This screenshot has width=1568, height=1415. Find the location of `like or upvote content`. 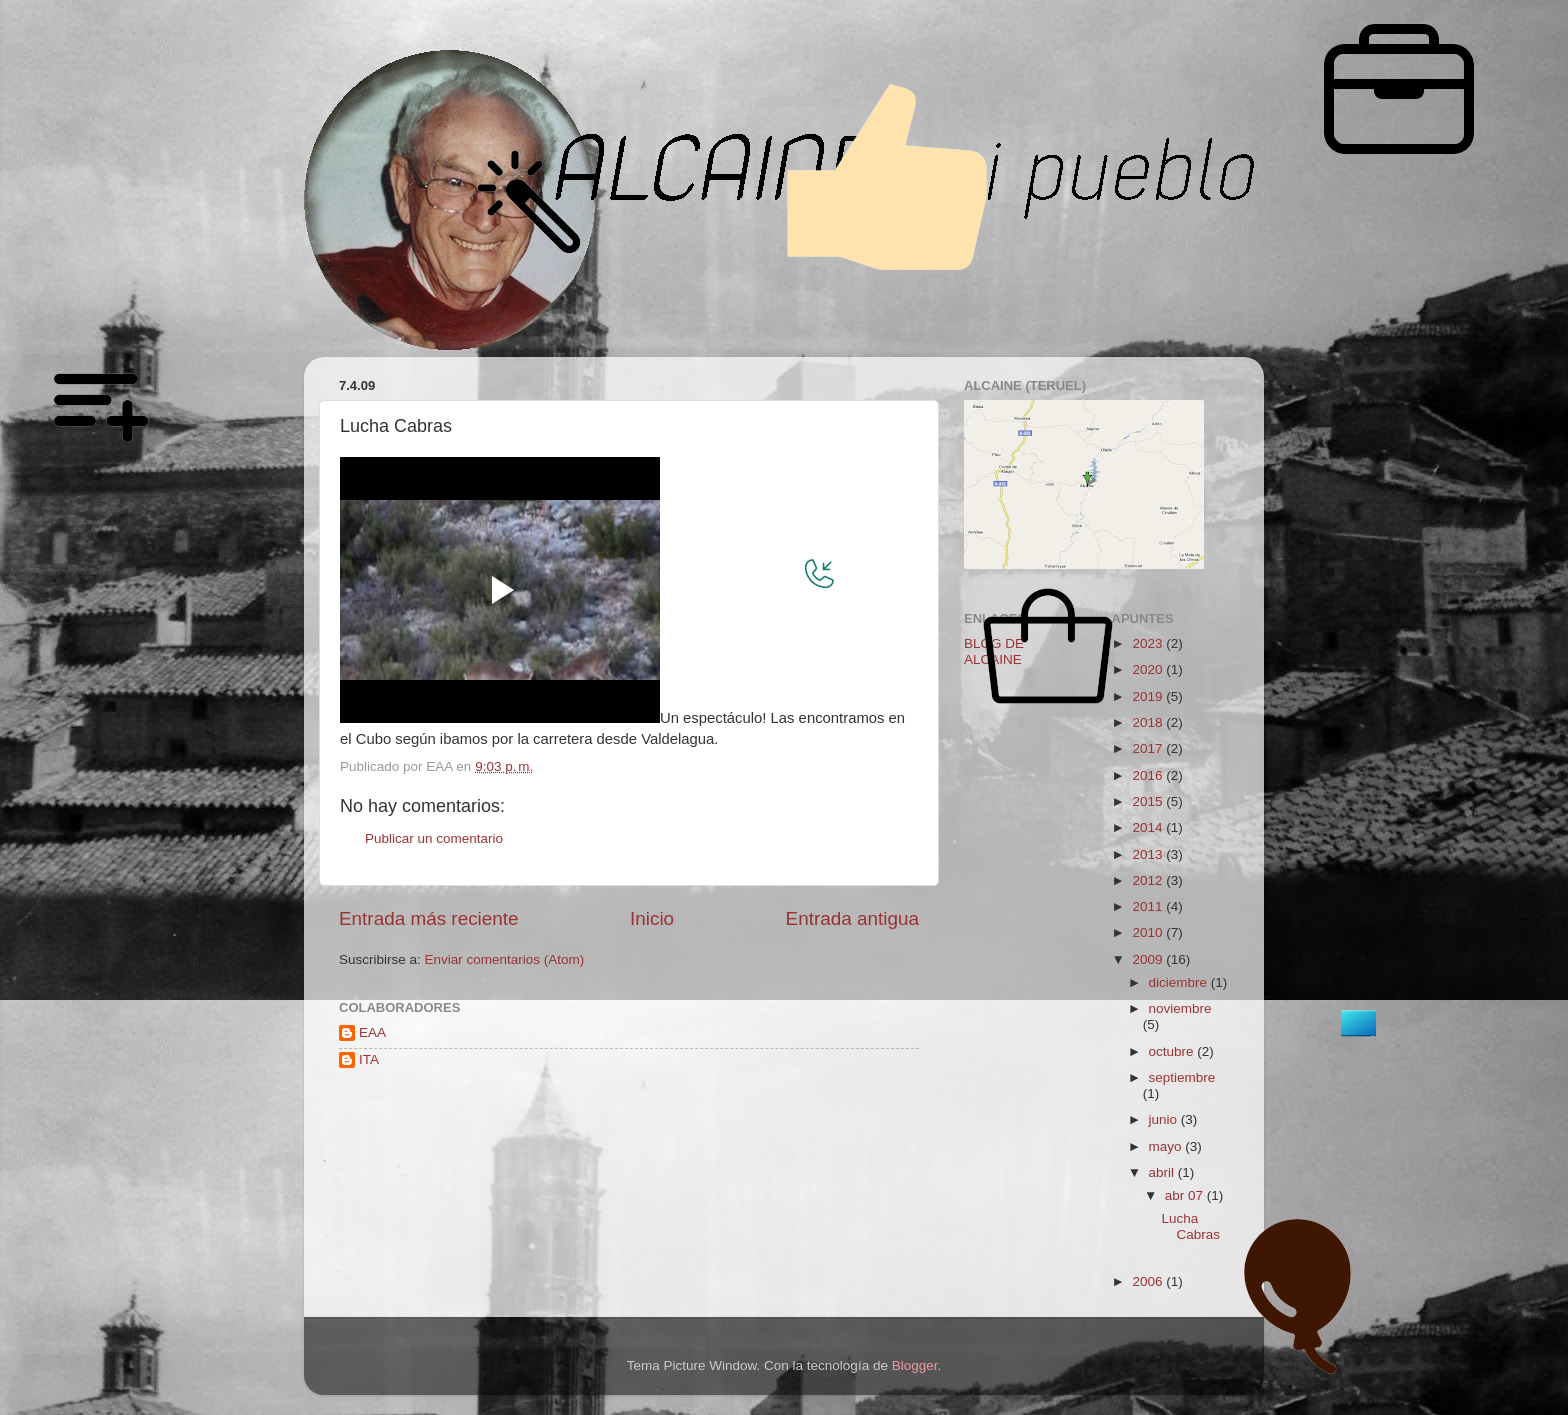

like or upvote content is located at coordinates (887, 177).